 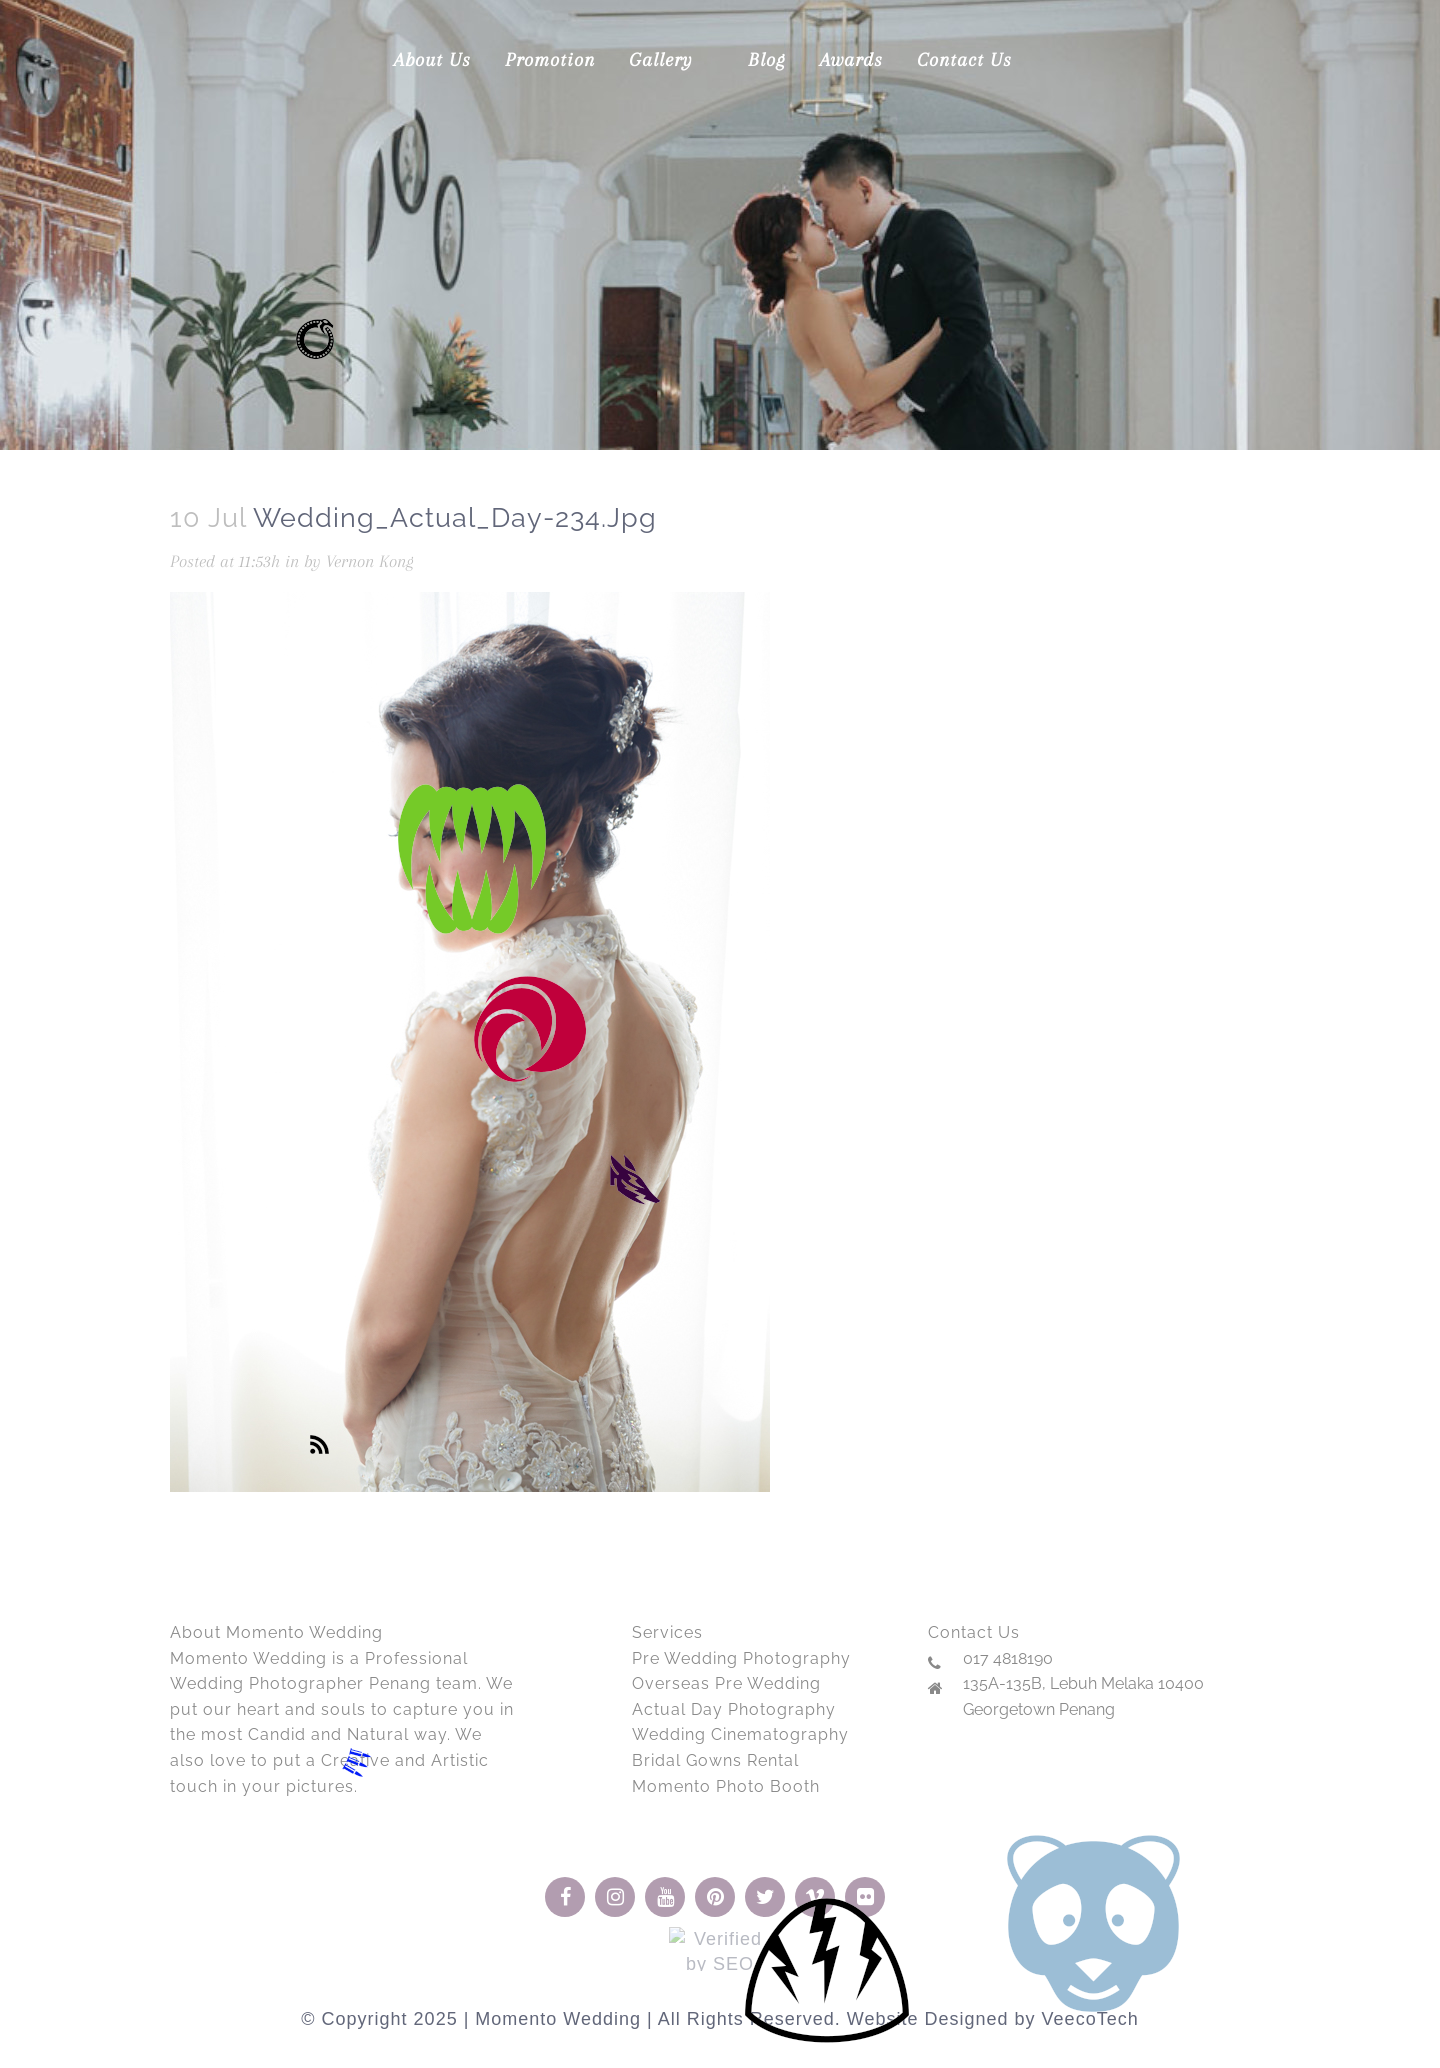 I want to click on ammunition or bullet inventory indicator, so click(x=356, y=1762).